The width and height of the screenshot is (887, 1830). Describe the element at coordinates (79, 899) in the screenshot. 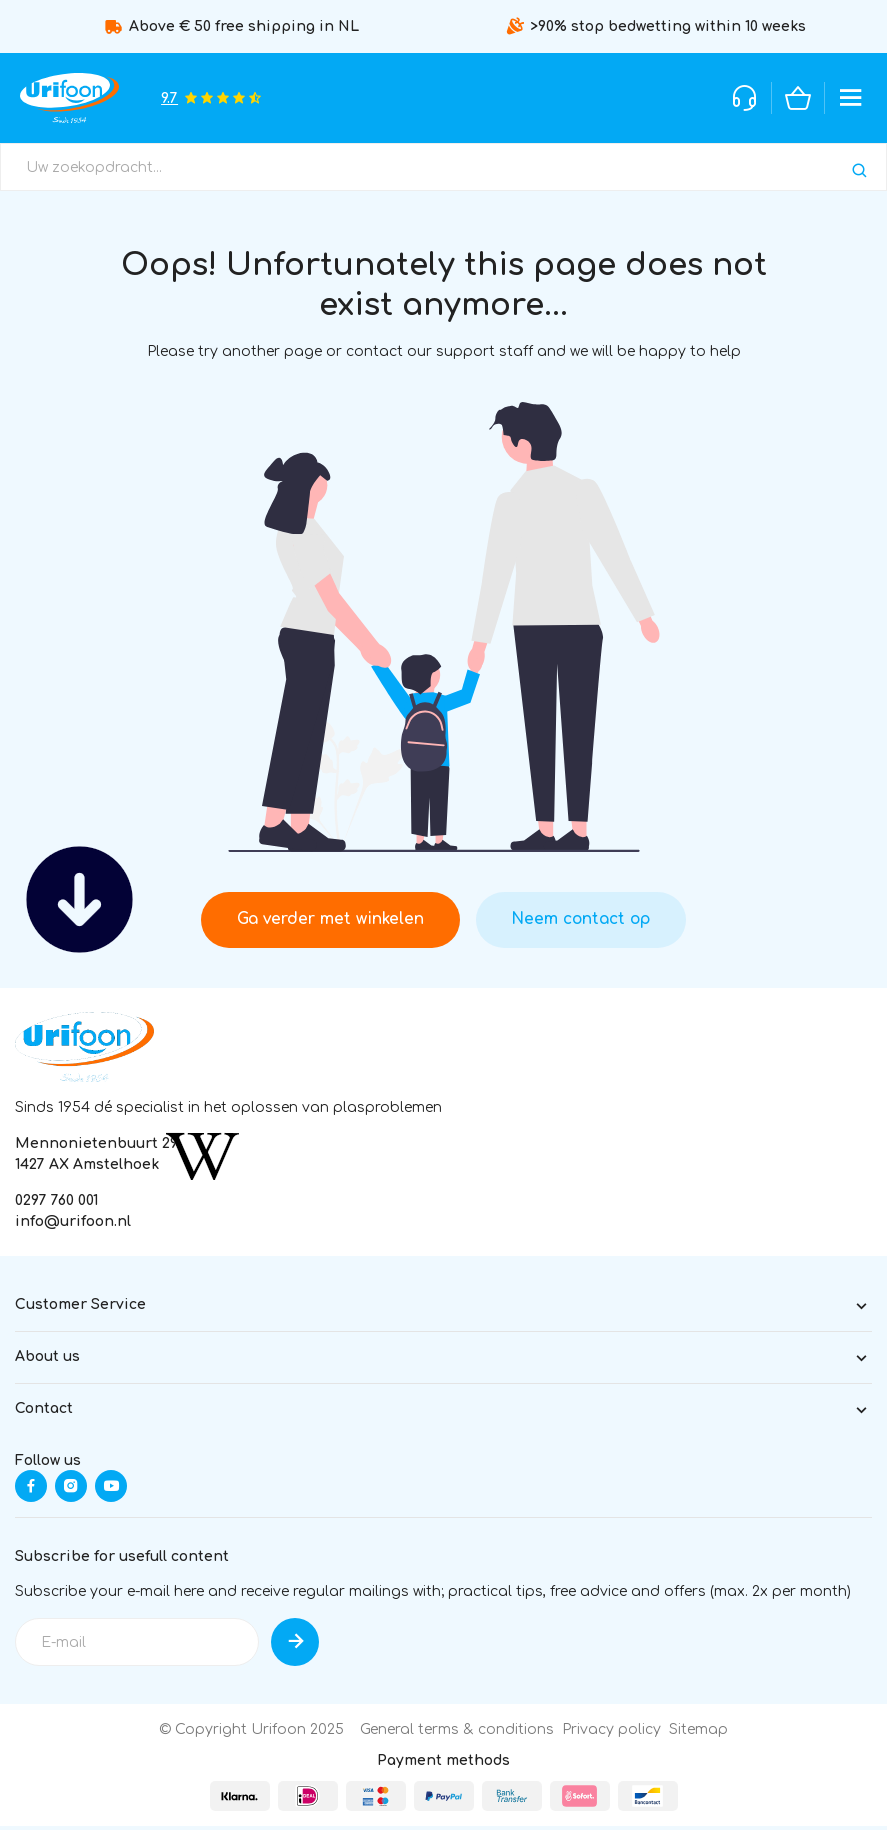

I see `download a file or content` at that location.